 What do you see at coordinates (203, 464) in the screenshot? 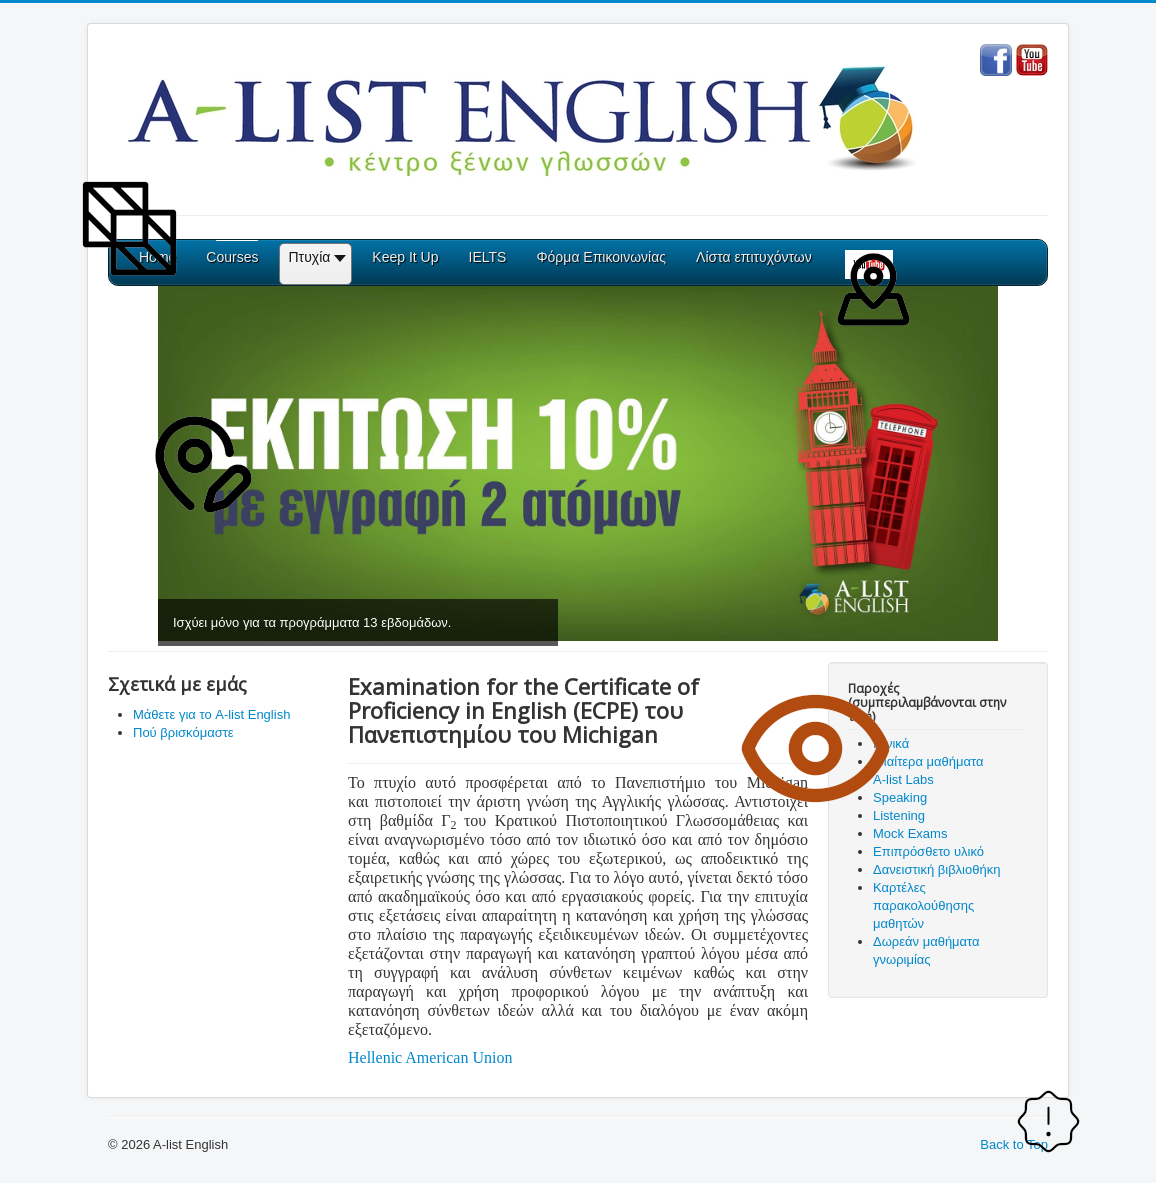
I see `edit a saved location` at bounding box center [203, 464].